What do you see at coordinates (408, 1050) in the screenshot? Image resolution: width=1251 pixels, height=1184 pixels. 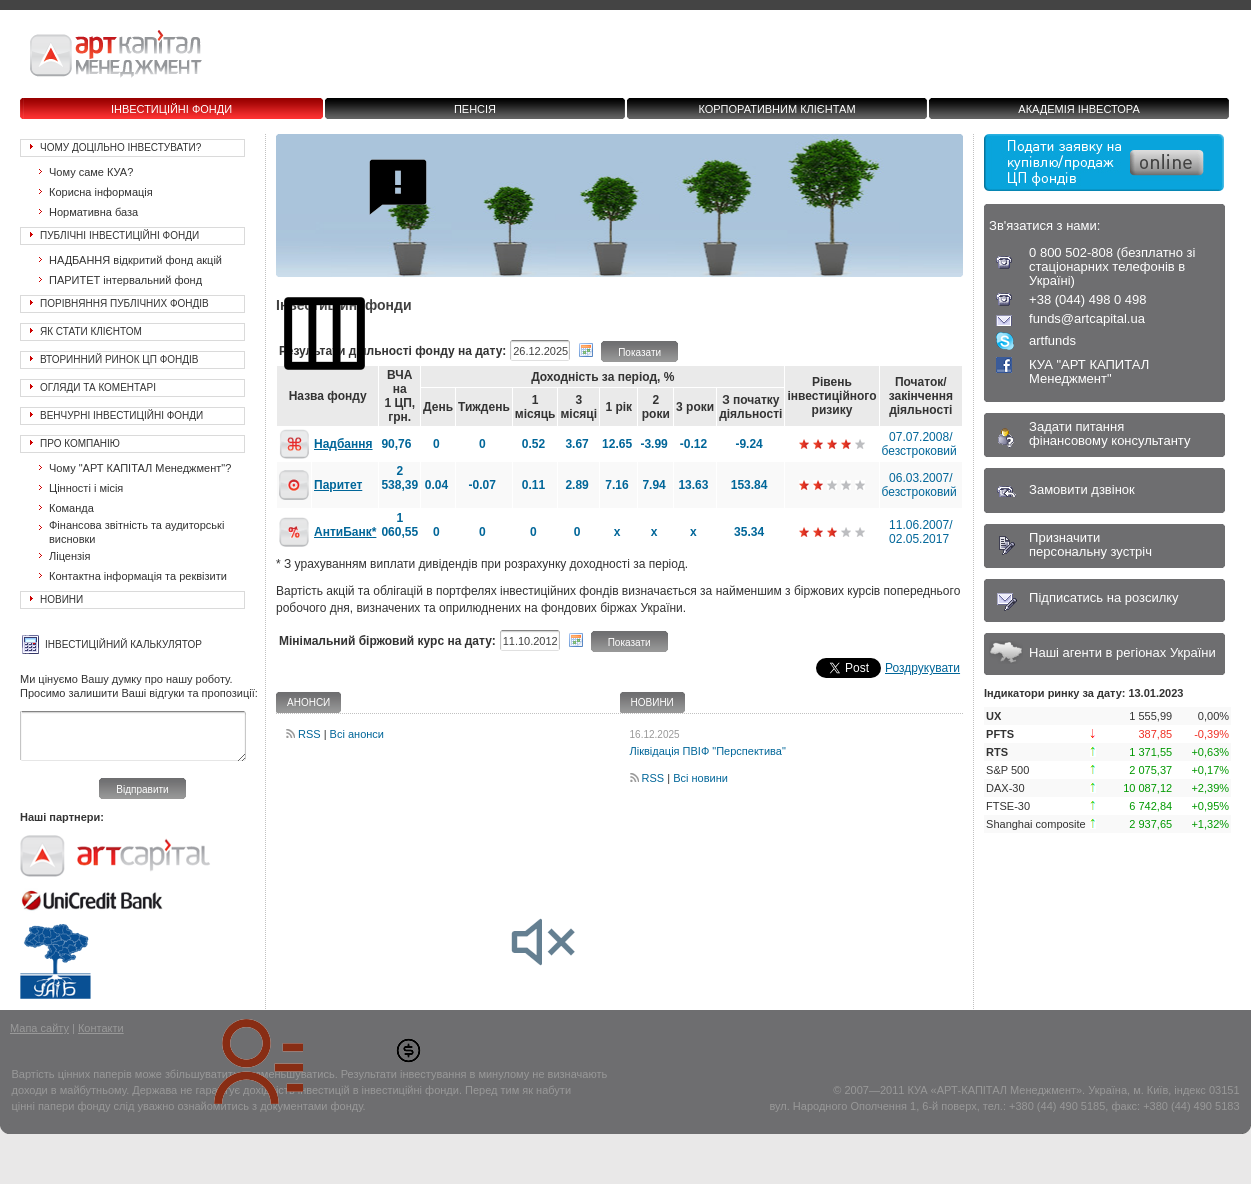 I see `view account balance or financial summary` at bounding box center [408, 1050].